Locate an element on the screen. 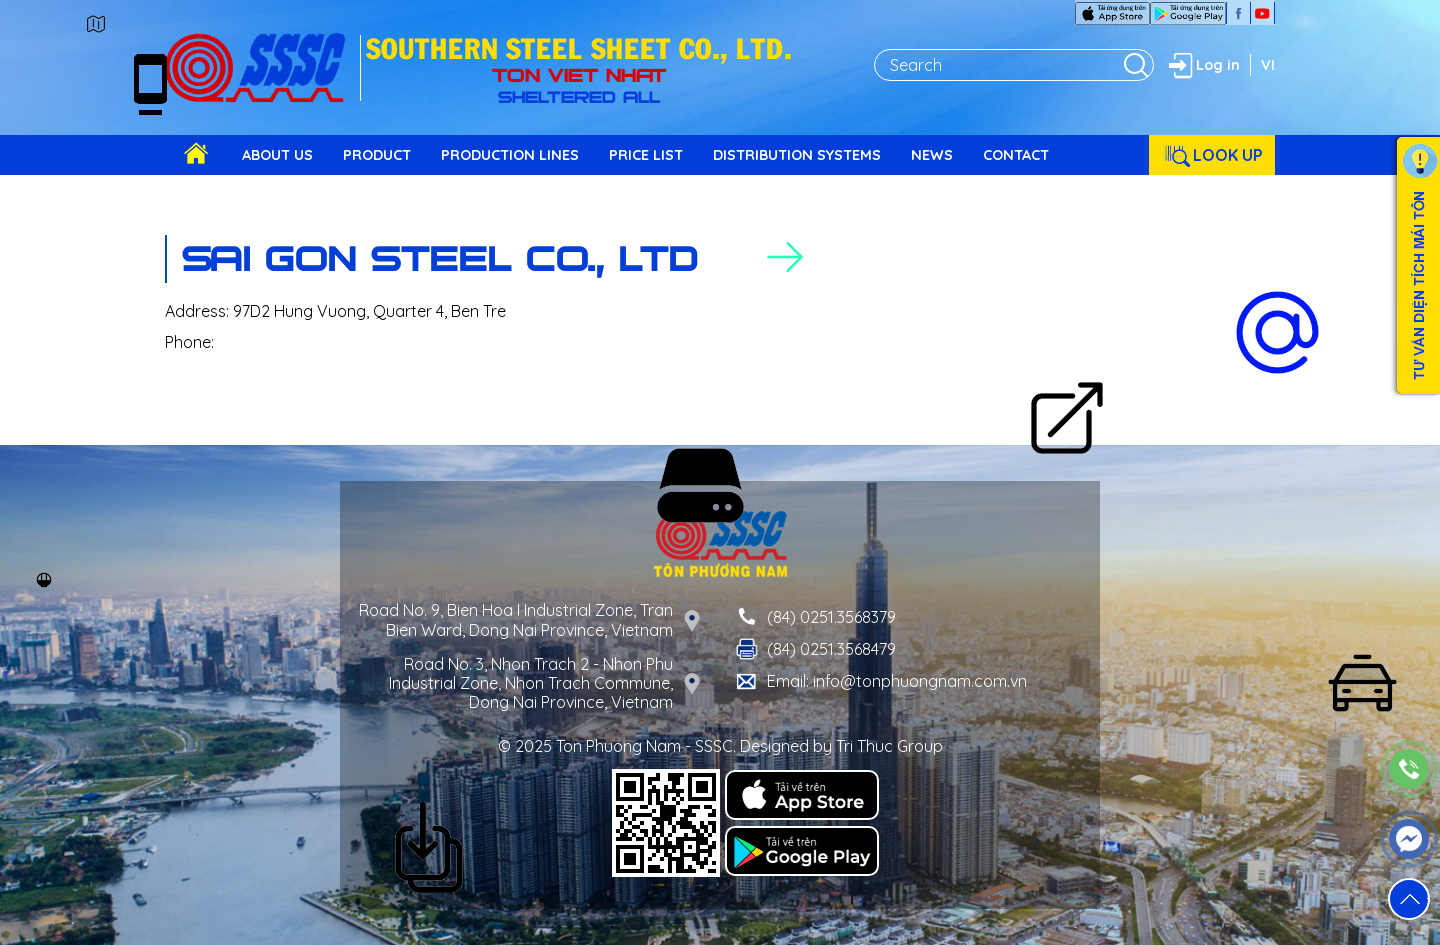 The width and height of the screenshot is (1440, 945). view map or navigation is located at coordinates (96, 24).